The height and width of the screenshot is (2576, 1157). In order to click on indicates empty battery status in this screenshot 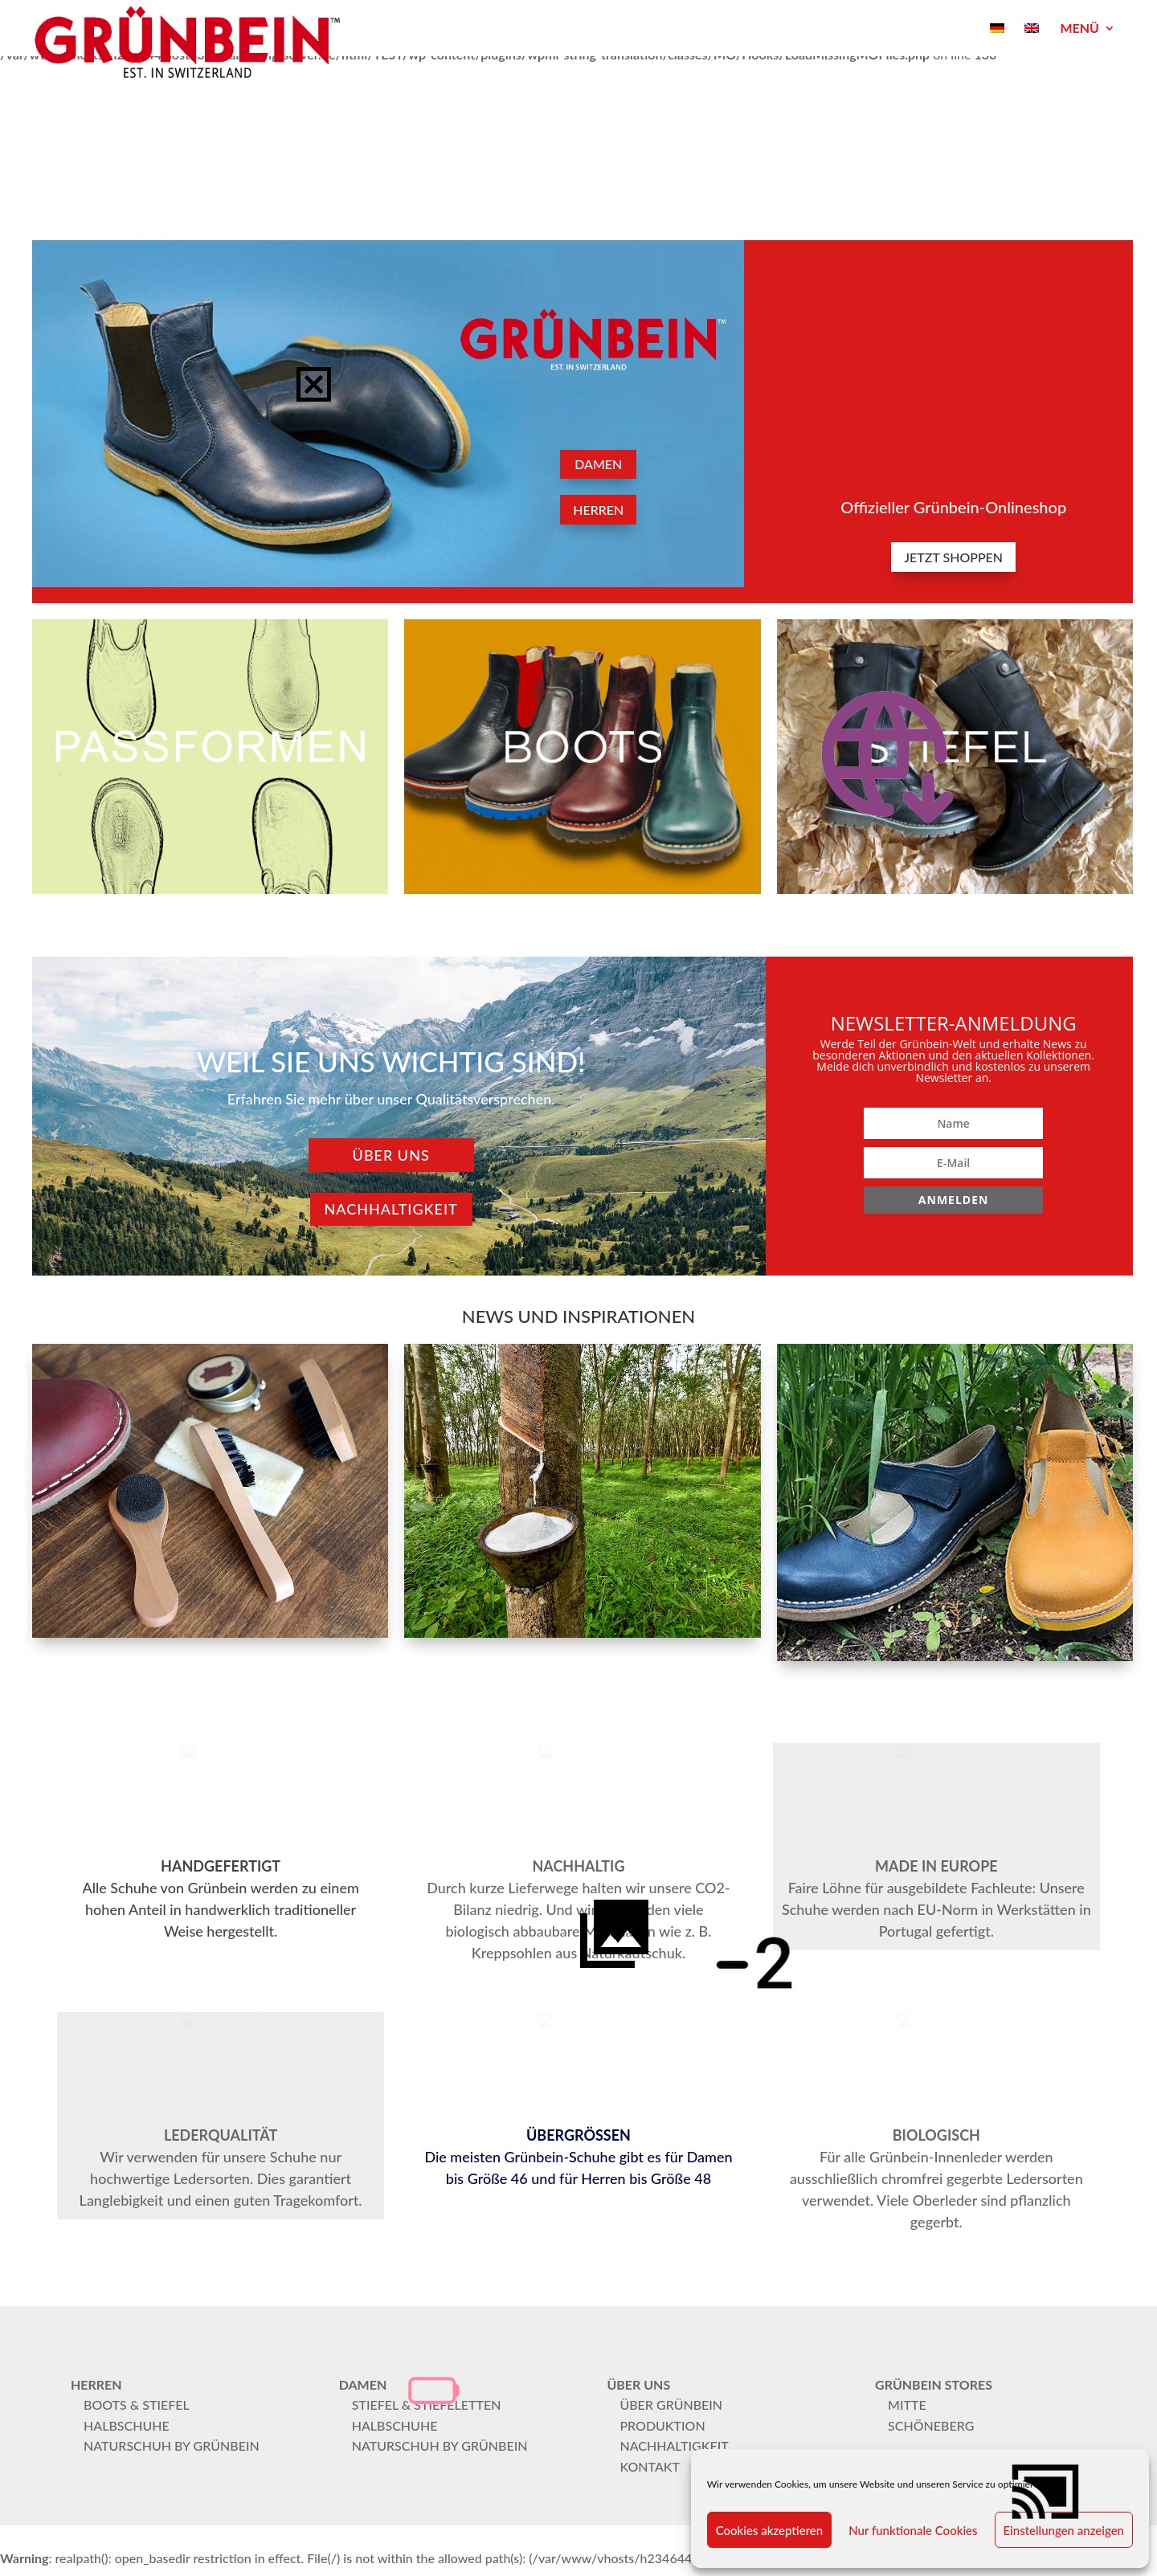, I will do `click(434, 2389)`.